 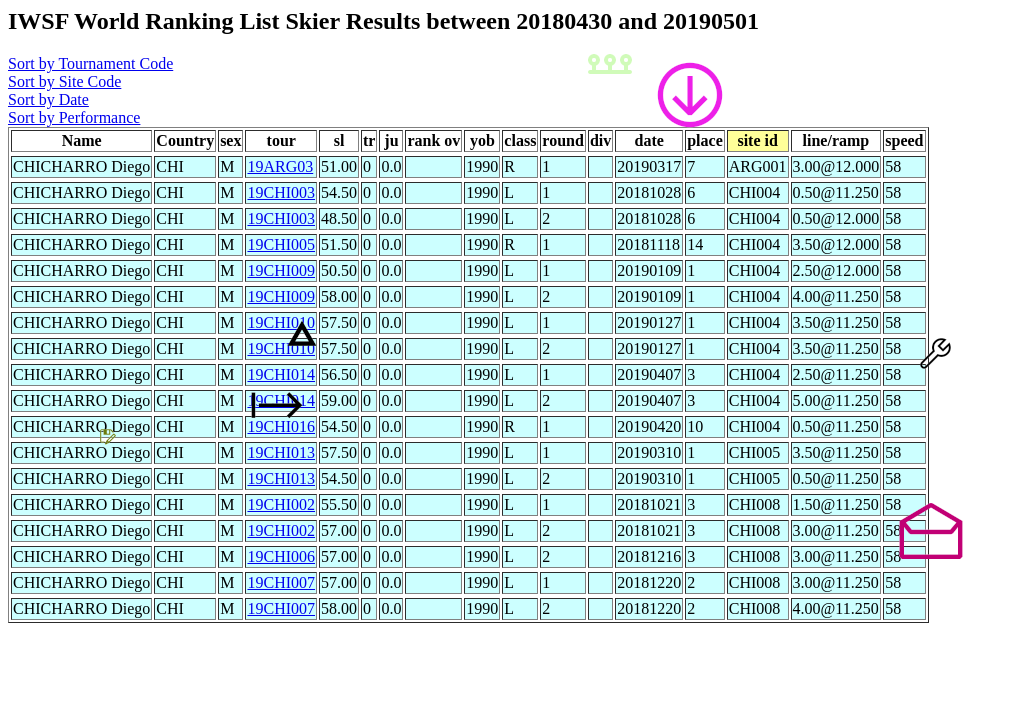 What do you see at coordinates (108, 437) in the screenshot?
I see `save file with a new name or location` at bounding box center [108, 437].